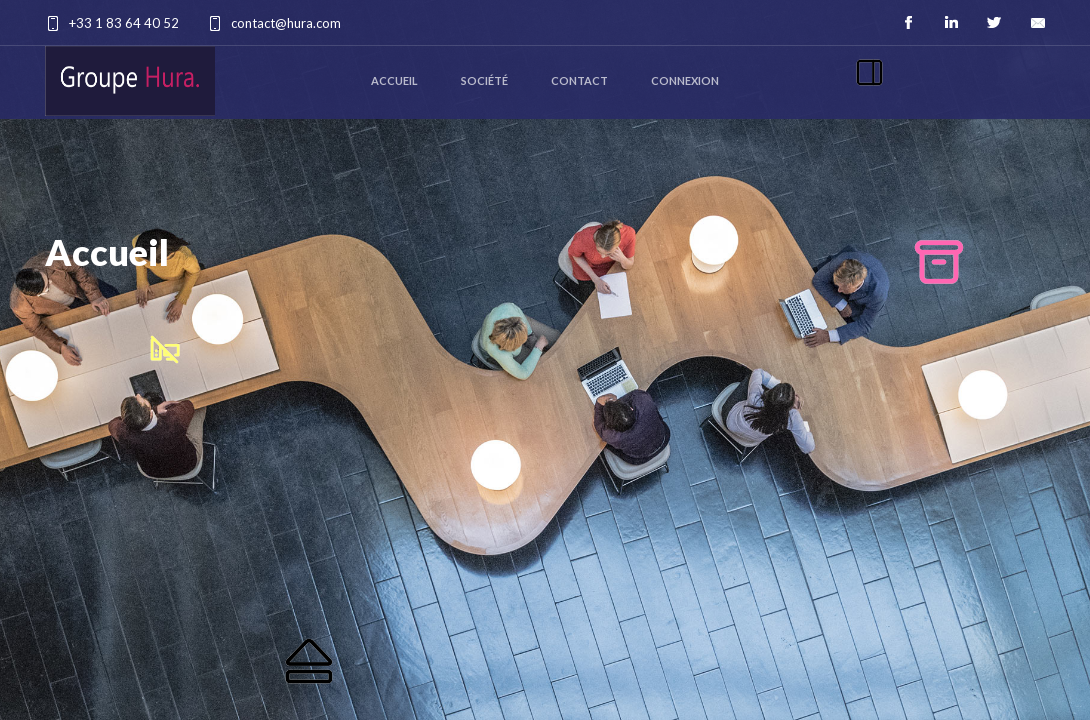  Describe the element at coordinates (939, 262) in the screenshot. I see `archive this item` at that location.